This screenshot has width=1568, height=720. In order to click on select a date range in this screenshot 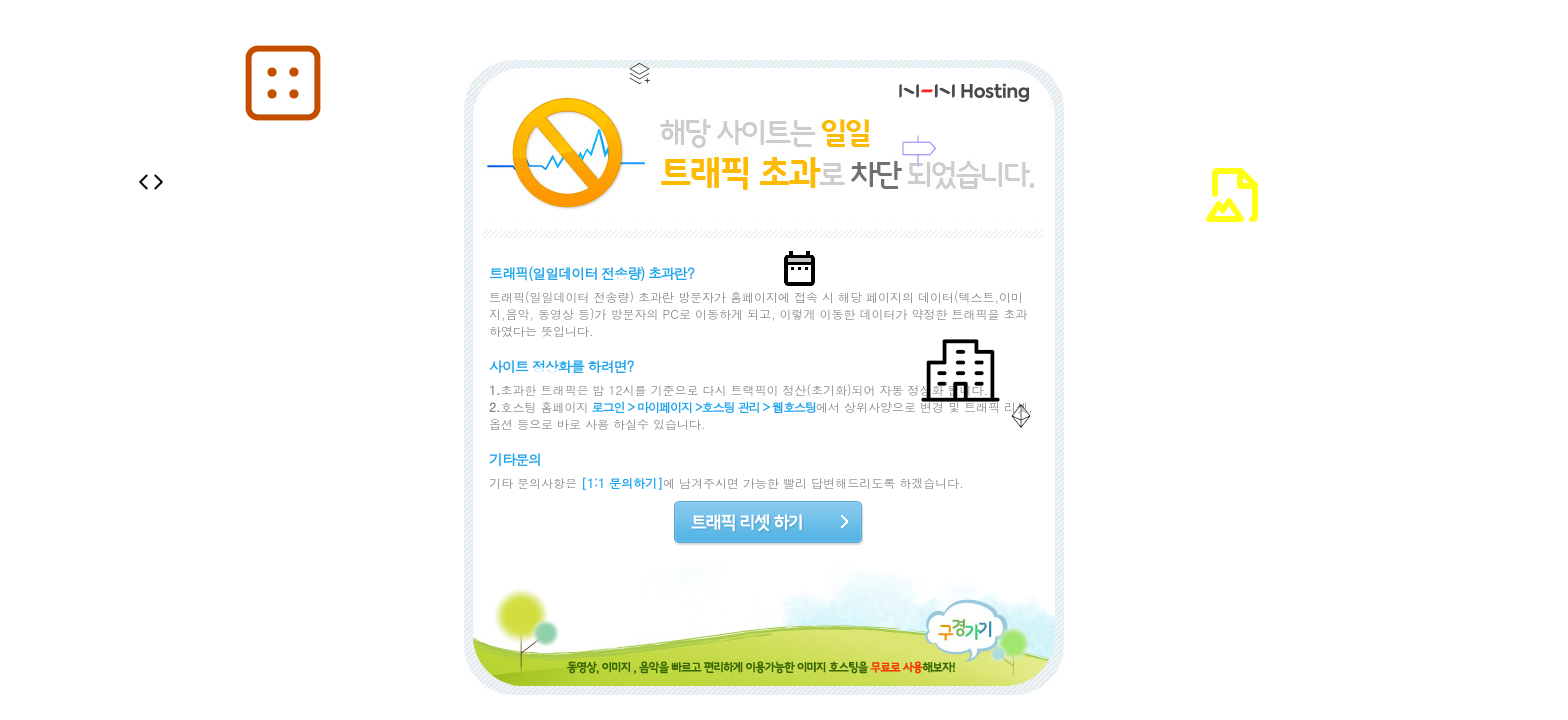, I will do `click(799, 268)`.